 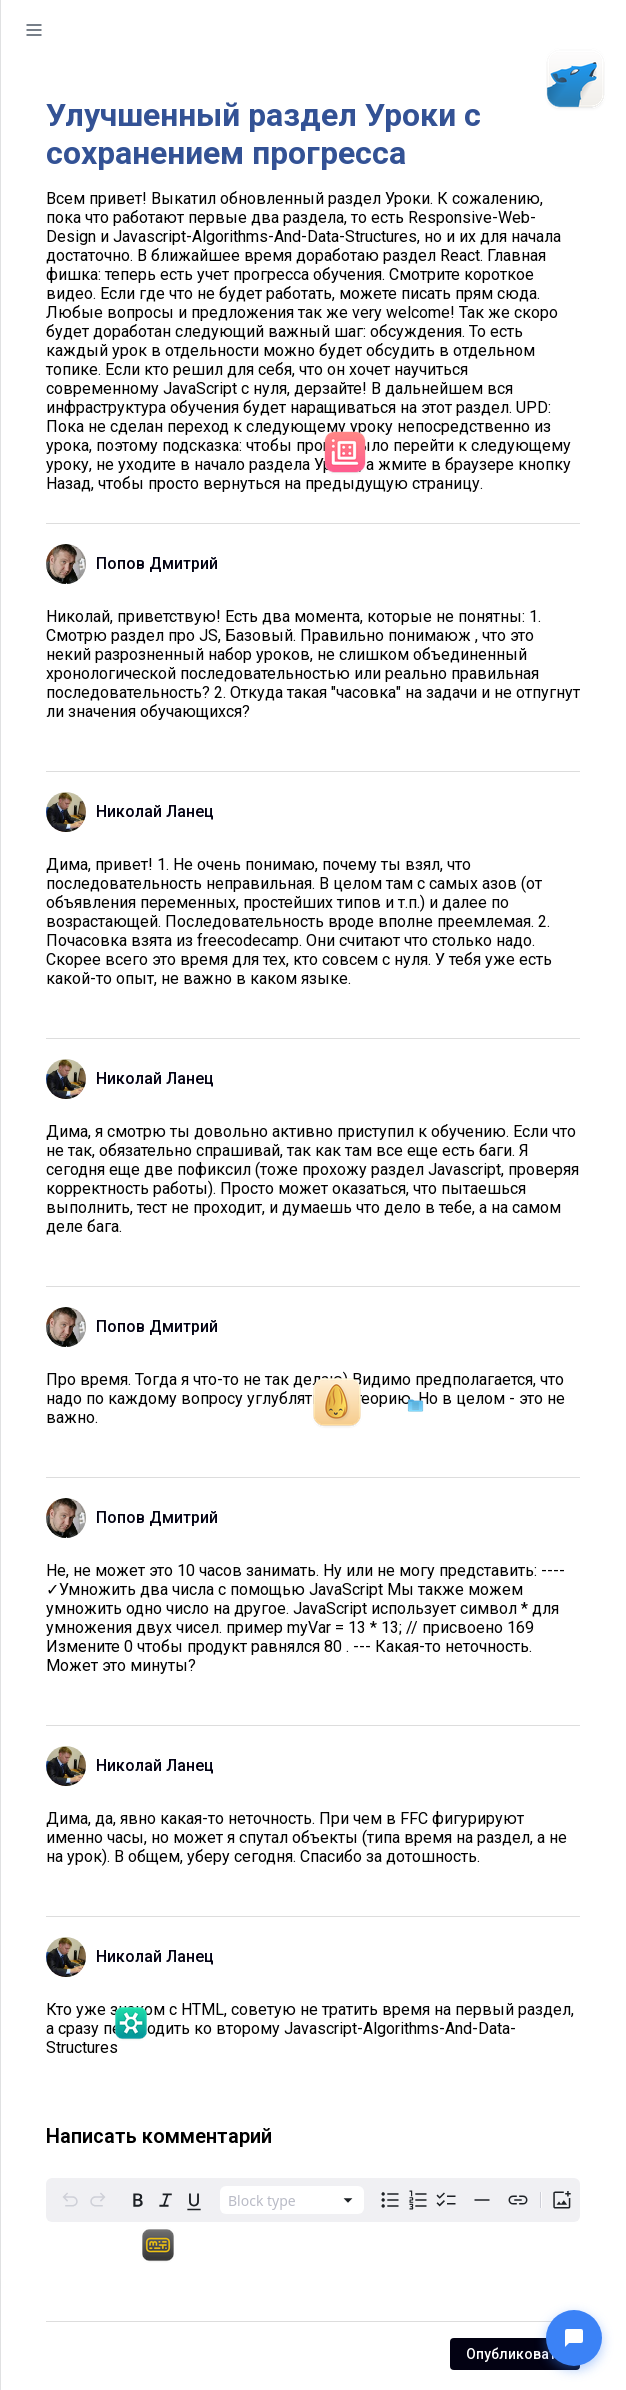 I want to click on open solaar app for managing logitech wireless devices, so click(x=131, y=2023).